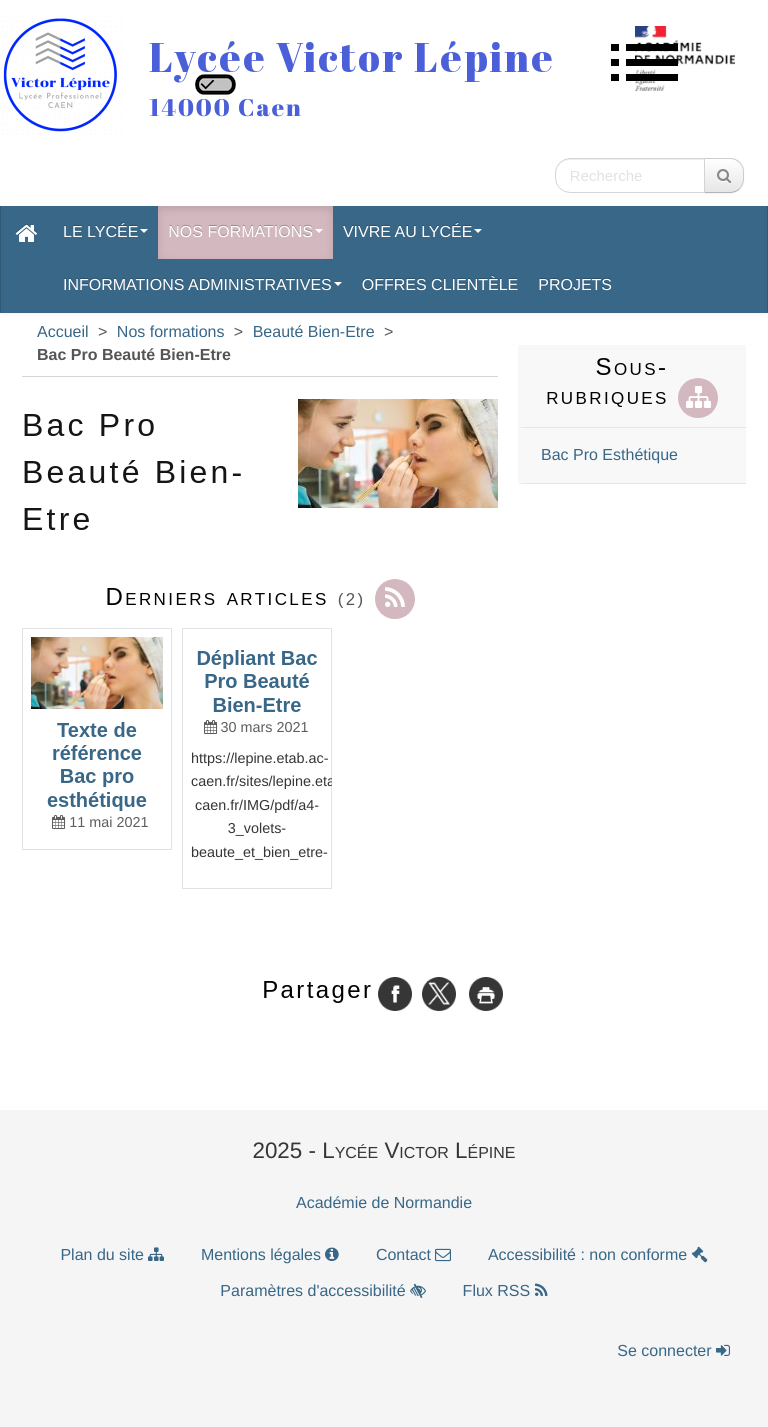 The image size is (768, 1427). What do you see at coordinates (644, 62) in the screenshot?
I see `view items in list format` at bounding box center [644, 62].